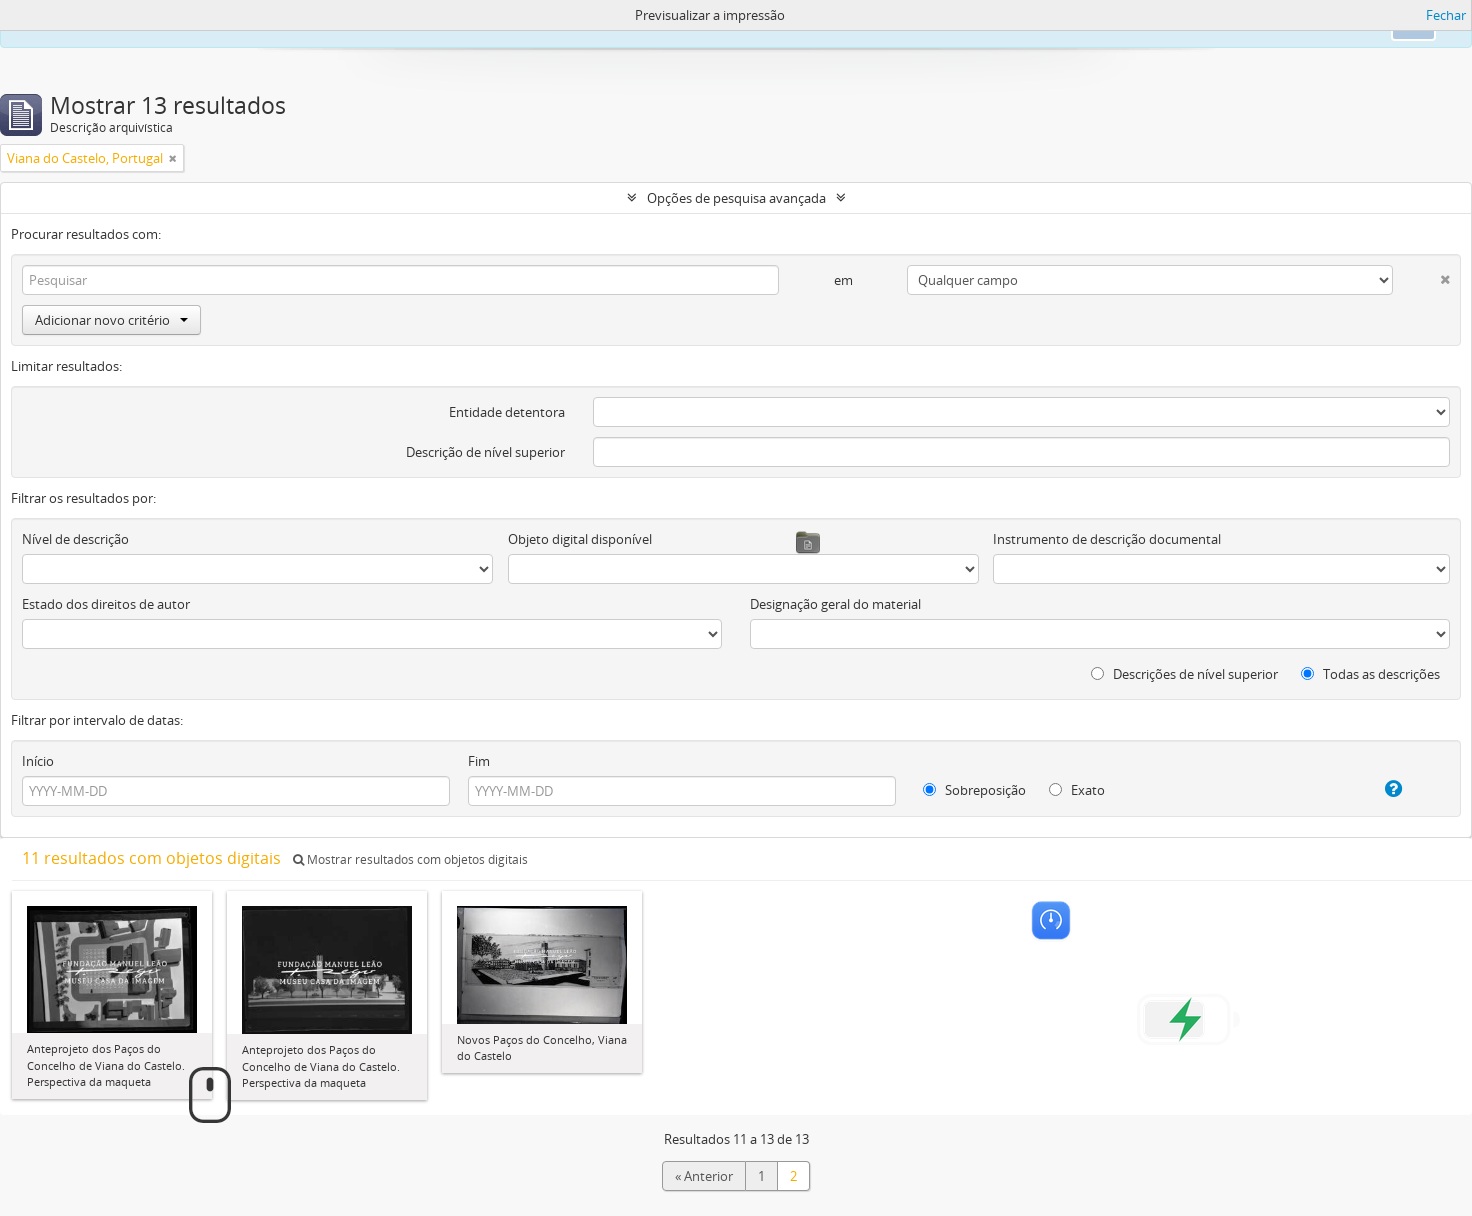 The height and width of the screenshot is (1216, 1472). What do you see at coordinates (1051, 921) in the screenshot?
I see `open performance or speed settings` at bounding box center [1051, 921].